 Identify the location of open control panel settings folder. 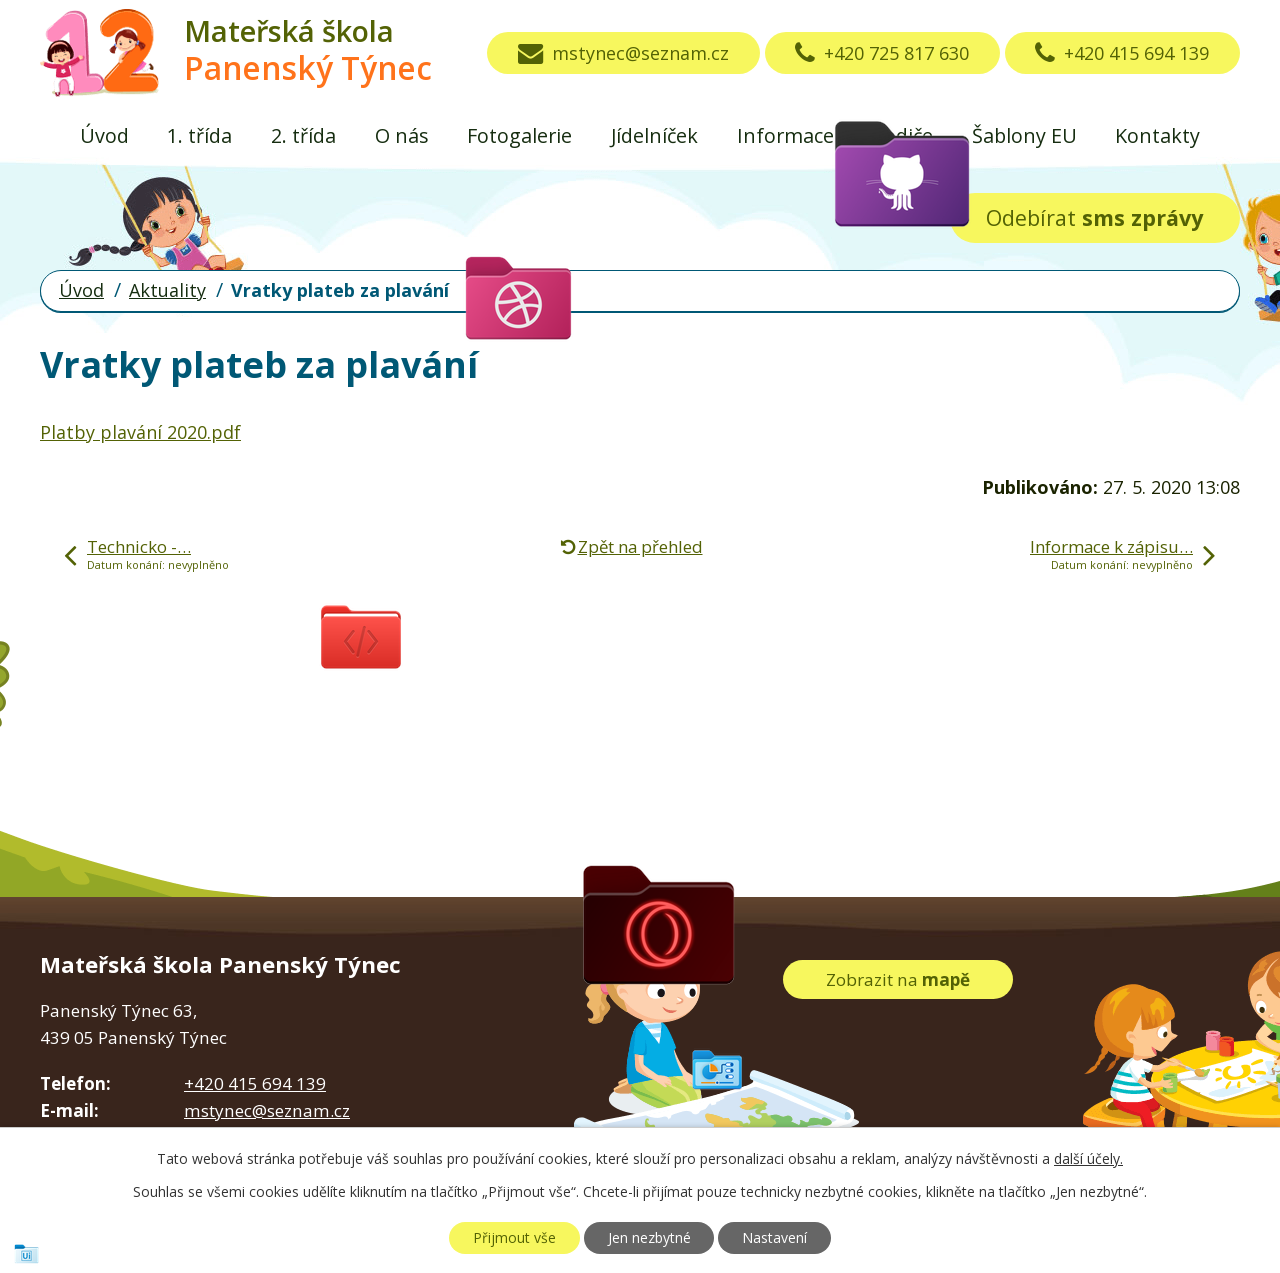
(717, 1071).